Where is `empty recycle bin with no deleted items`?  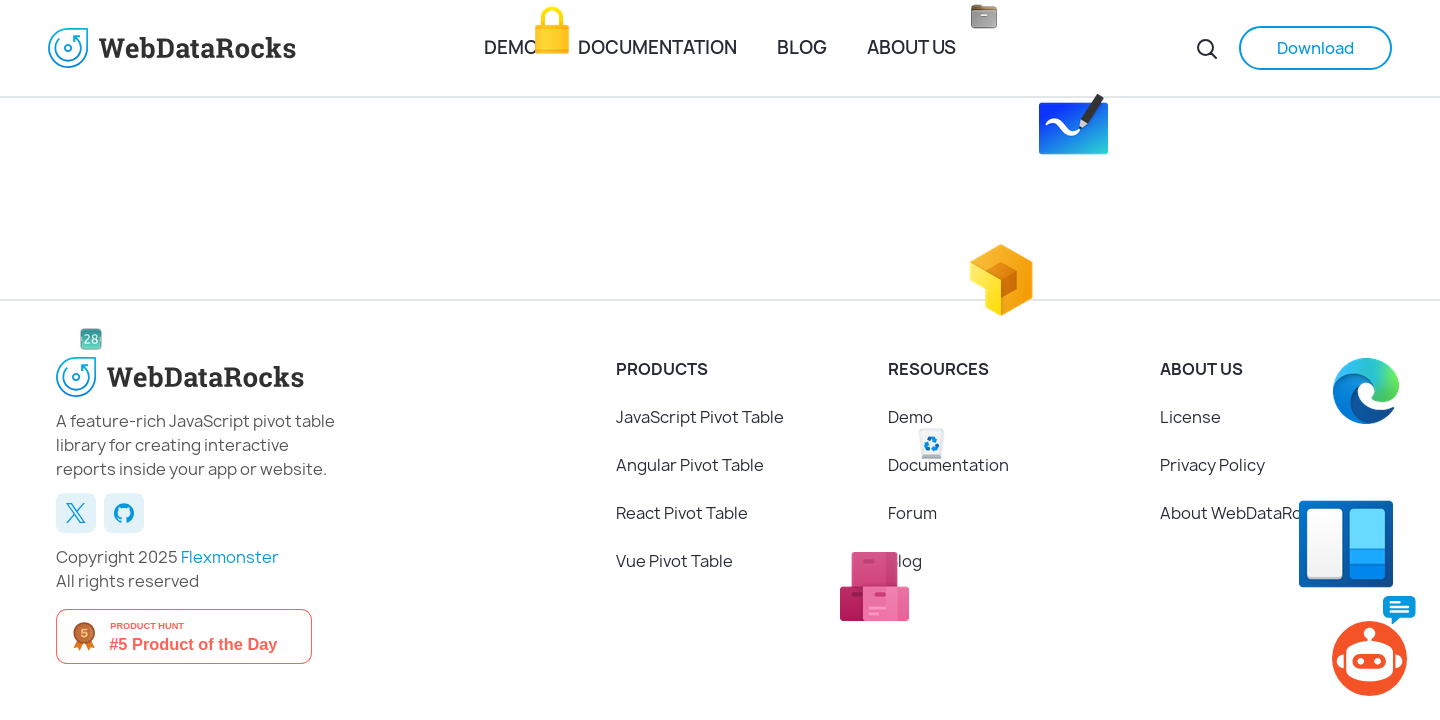
empty recycle bin with no deleted items is located at coordinates (931, 443).